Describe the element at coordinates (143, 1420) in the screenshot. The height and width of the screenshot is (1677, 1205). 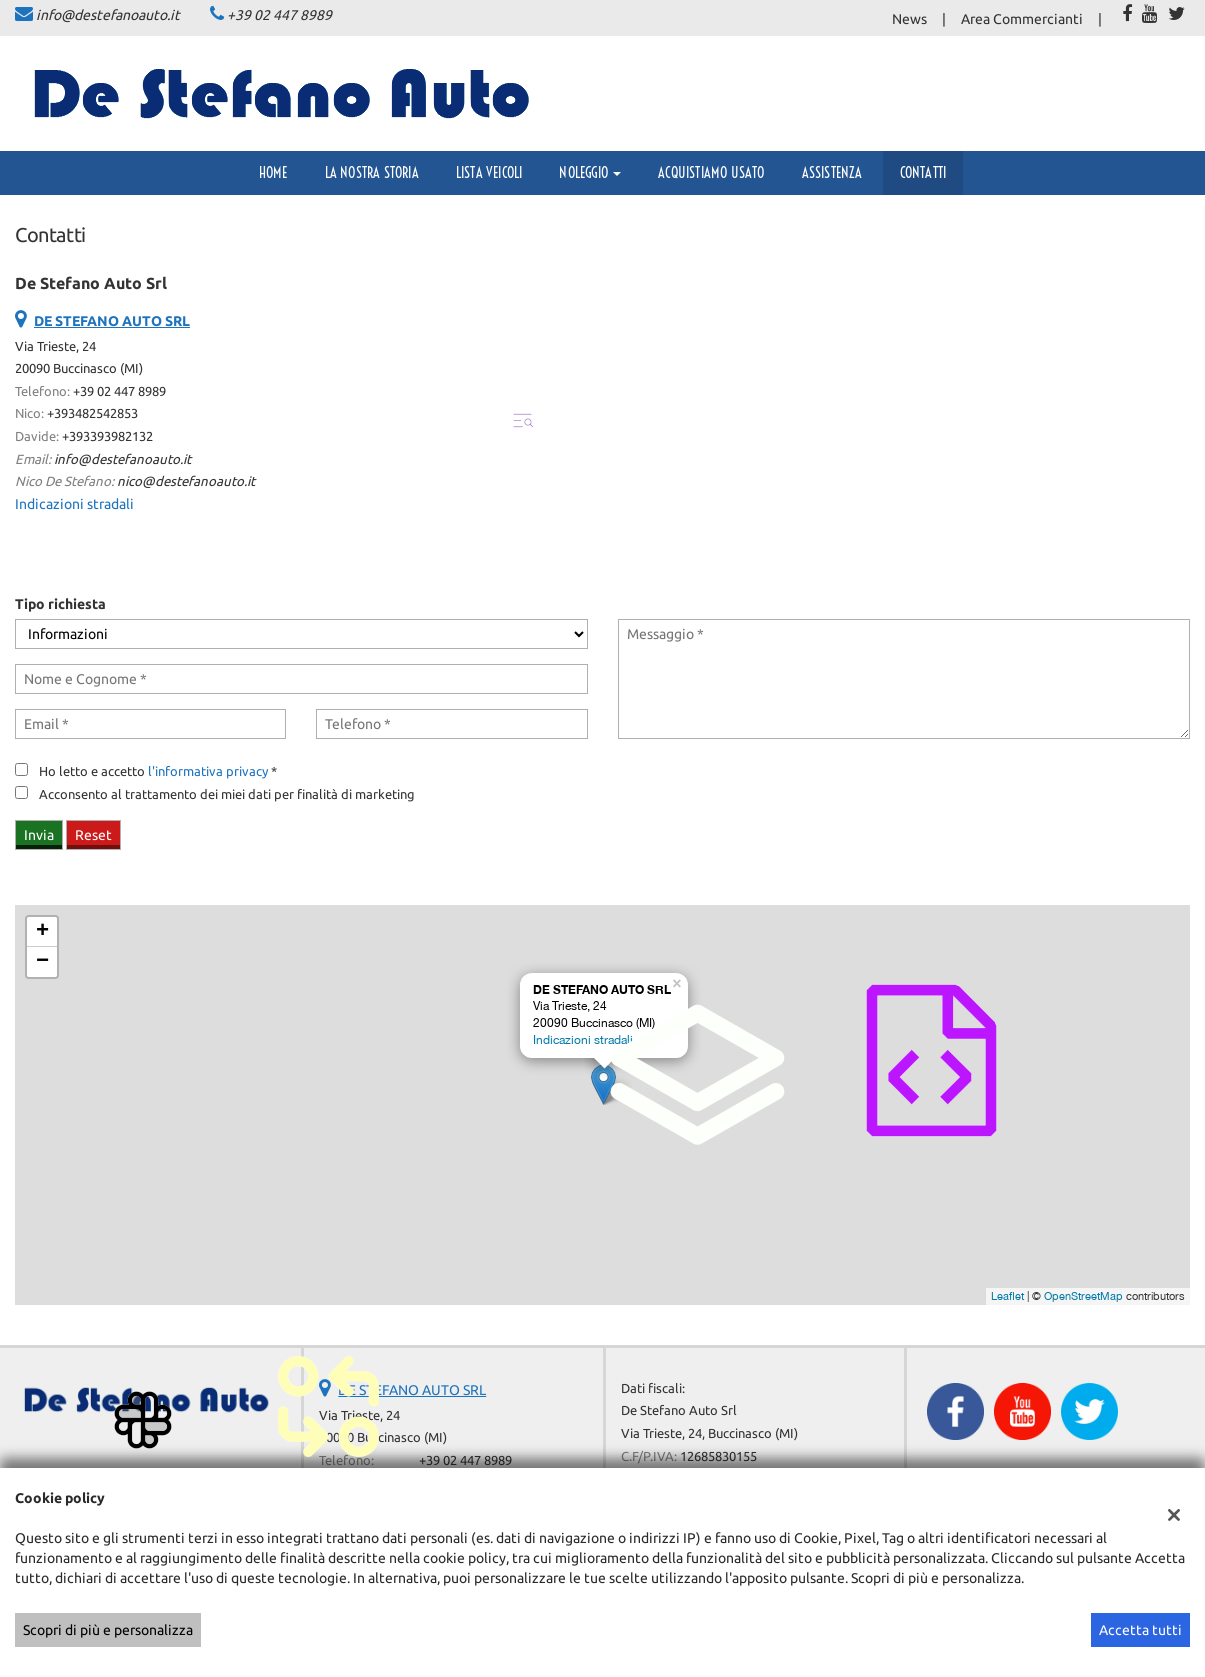
I see `open Slack messaging app` at that location.